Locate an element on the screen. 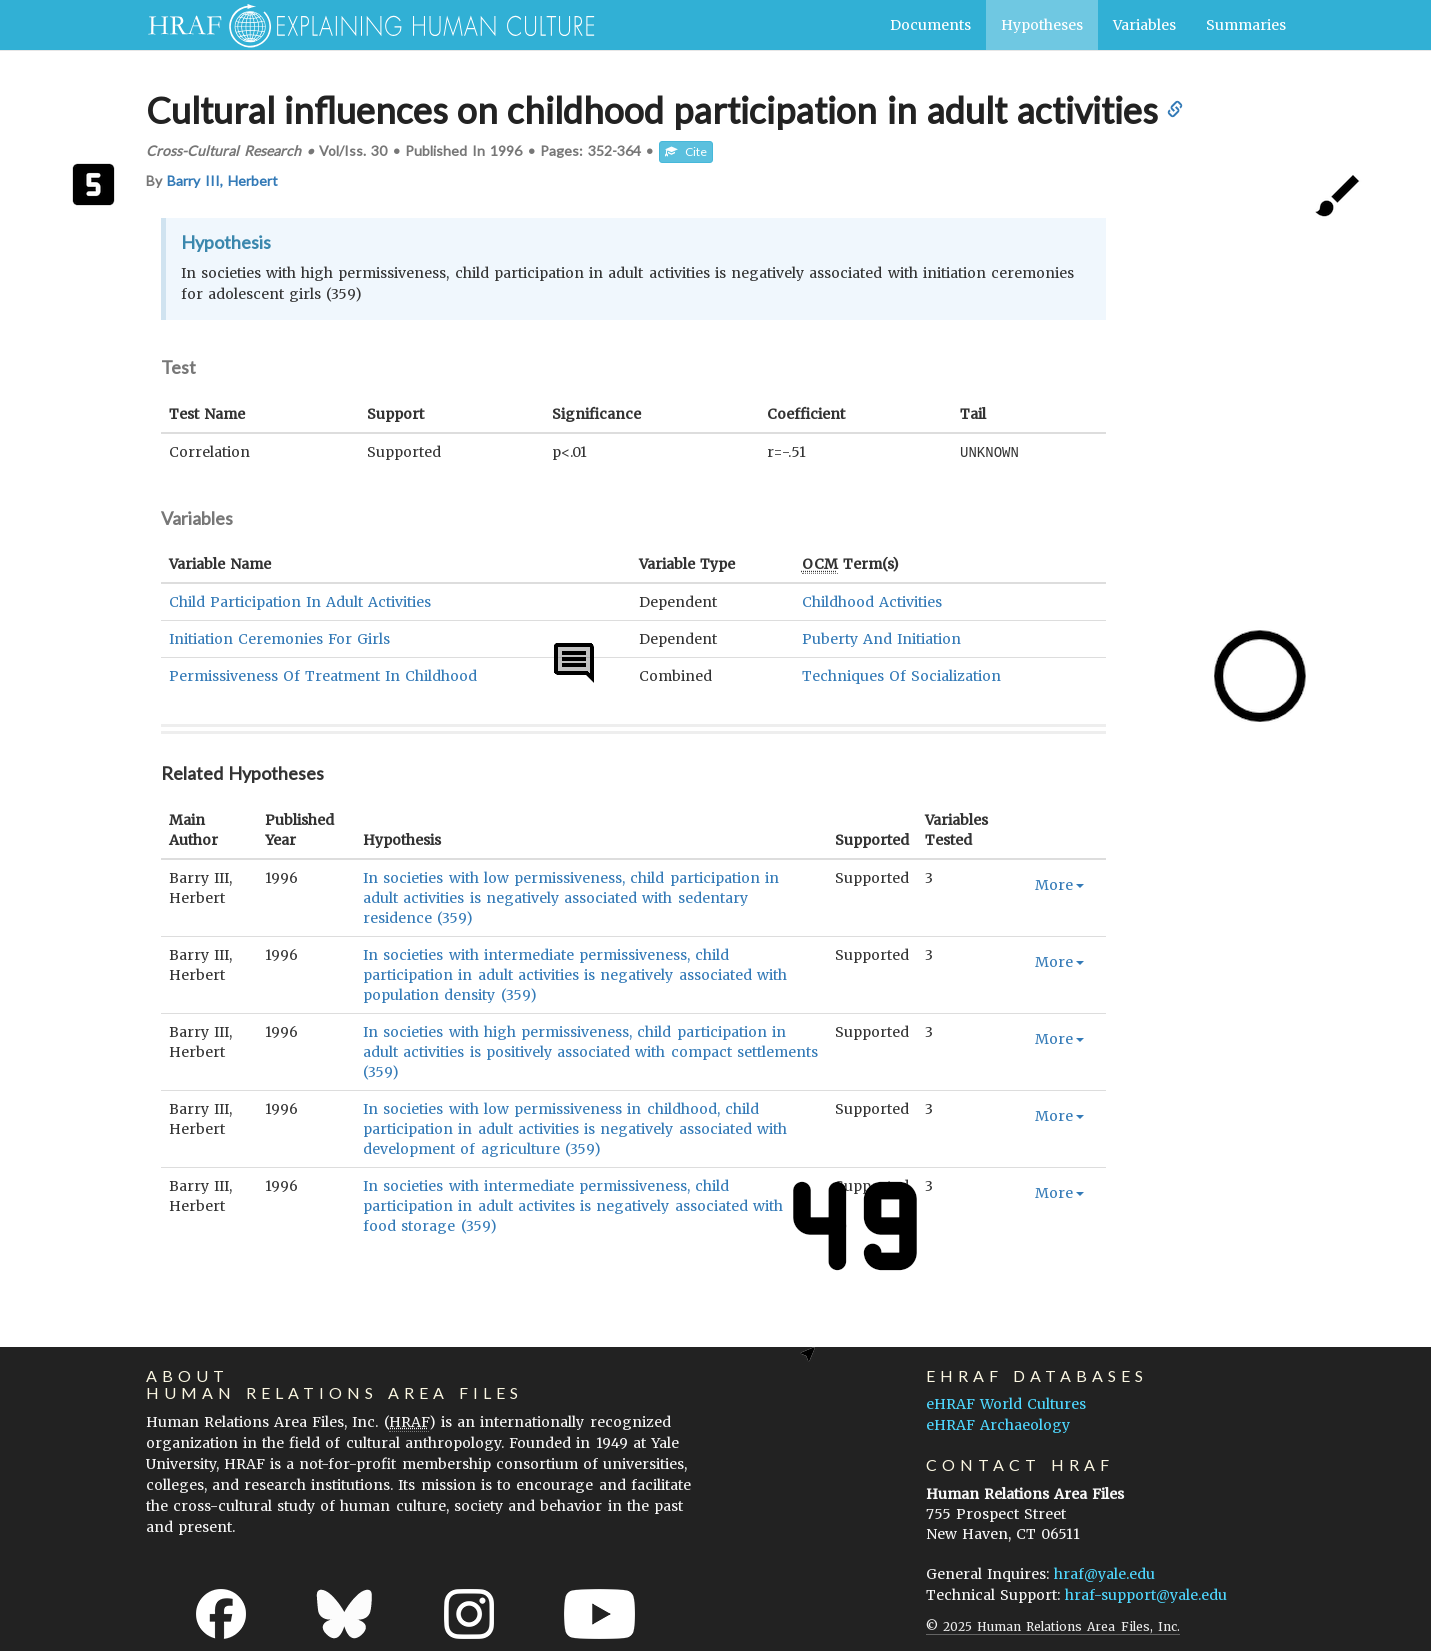 The height and width of the screenshot is (1651, 1431). add a comment or note is located at coordinates (574, 663).